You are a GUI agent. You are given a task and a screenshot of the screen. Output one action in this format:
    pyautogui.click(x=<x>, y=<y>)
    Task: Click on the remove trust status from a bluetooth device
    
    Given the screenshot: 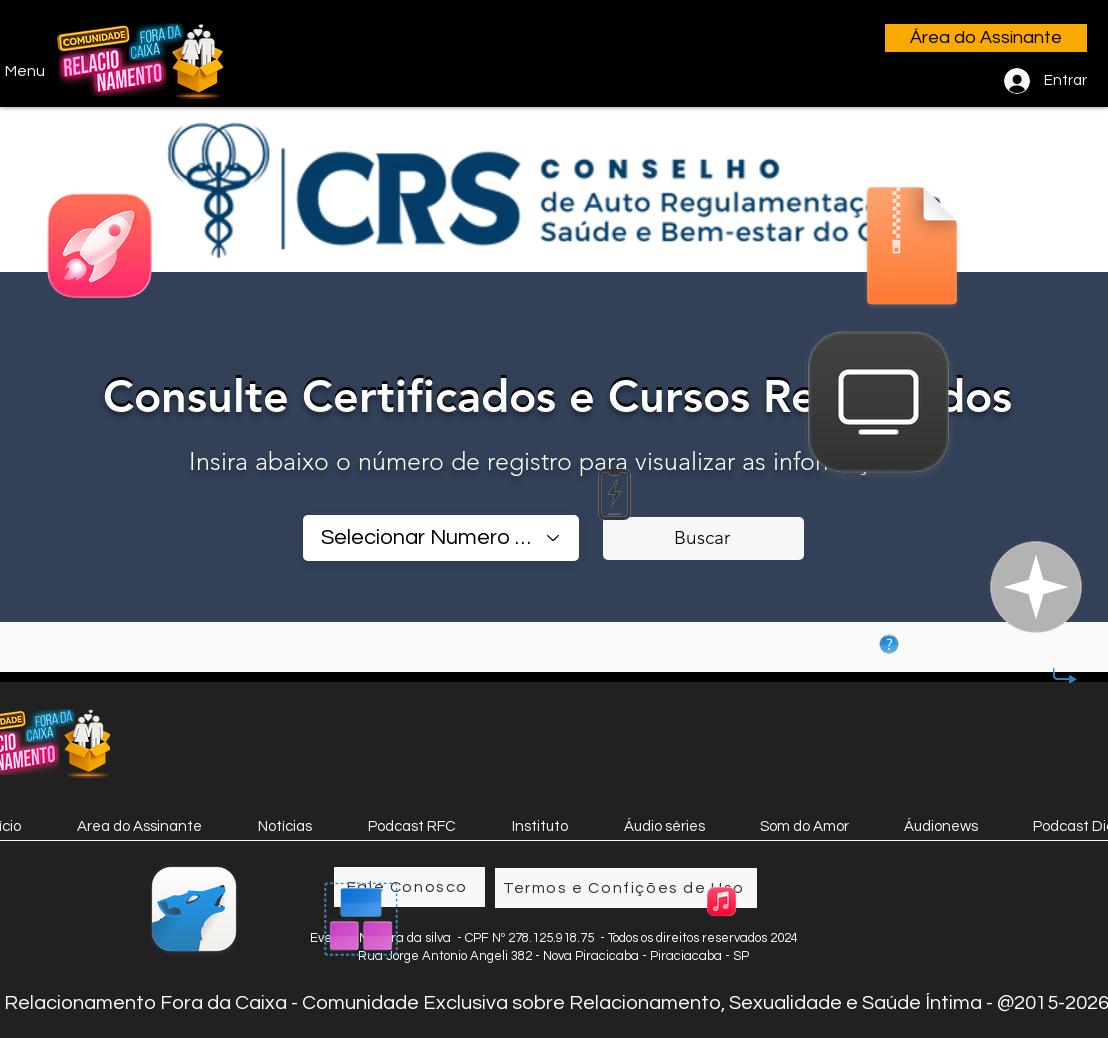 What is the action you would take?
    pyautogui.click(x=1036, y=587)
    